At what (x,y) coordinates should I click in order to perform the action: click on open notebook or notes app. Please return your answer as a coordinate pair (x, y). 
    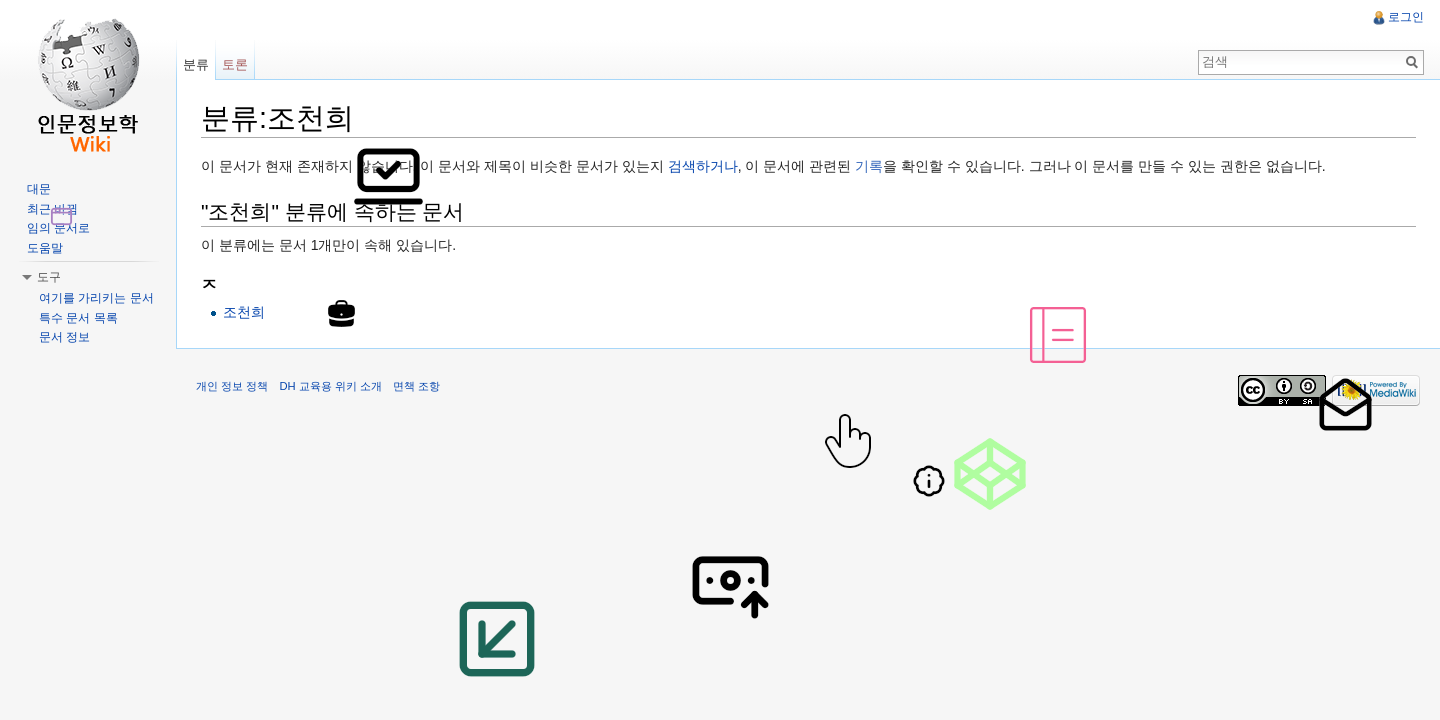
    Looking at the image, I should click on (1058, 335).